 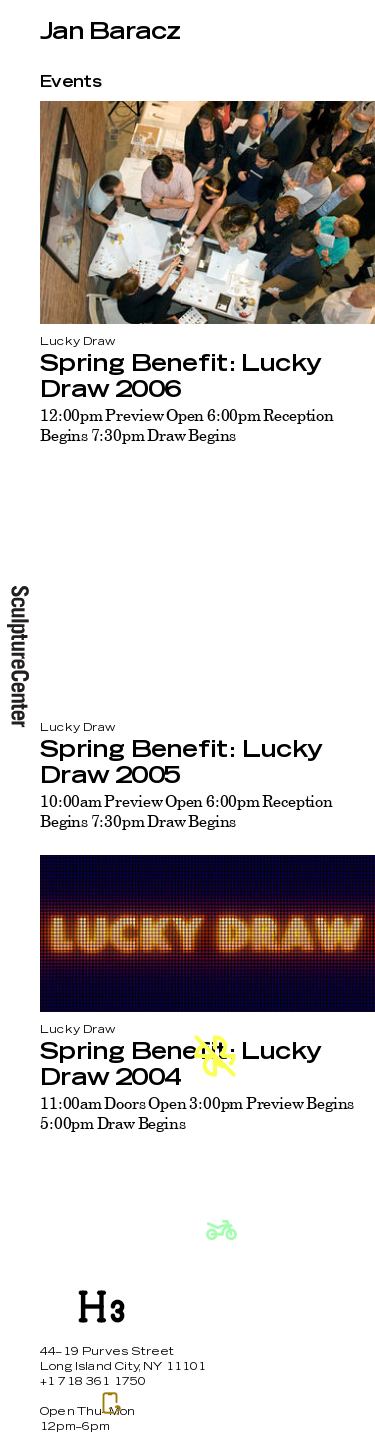 I want to click on apply heading level 3 text formatting, so click(x=101, y=1306).